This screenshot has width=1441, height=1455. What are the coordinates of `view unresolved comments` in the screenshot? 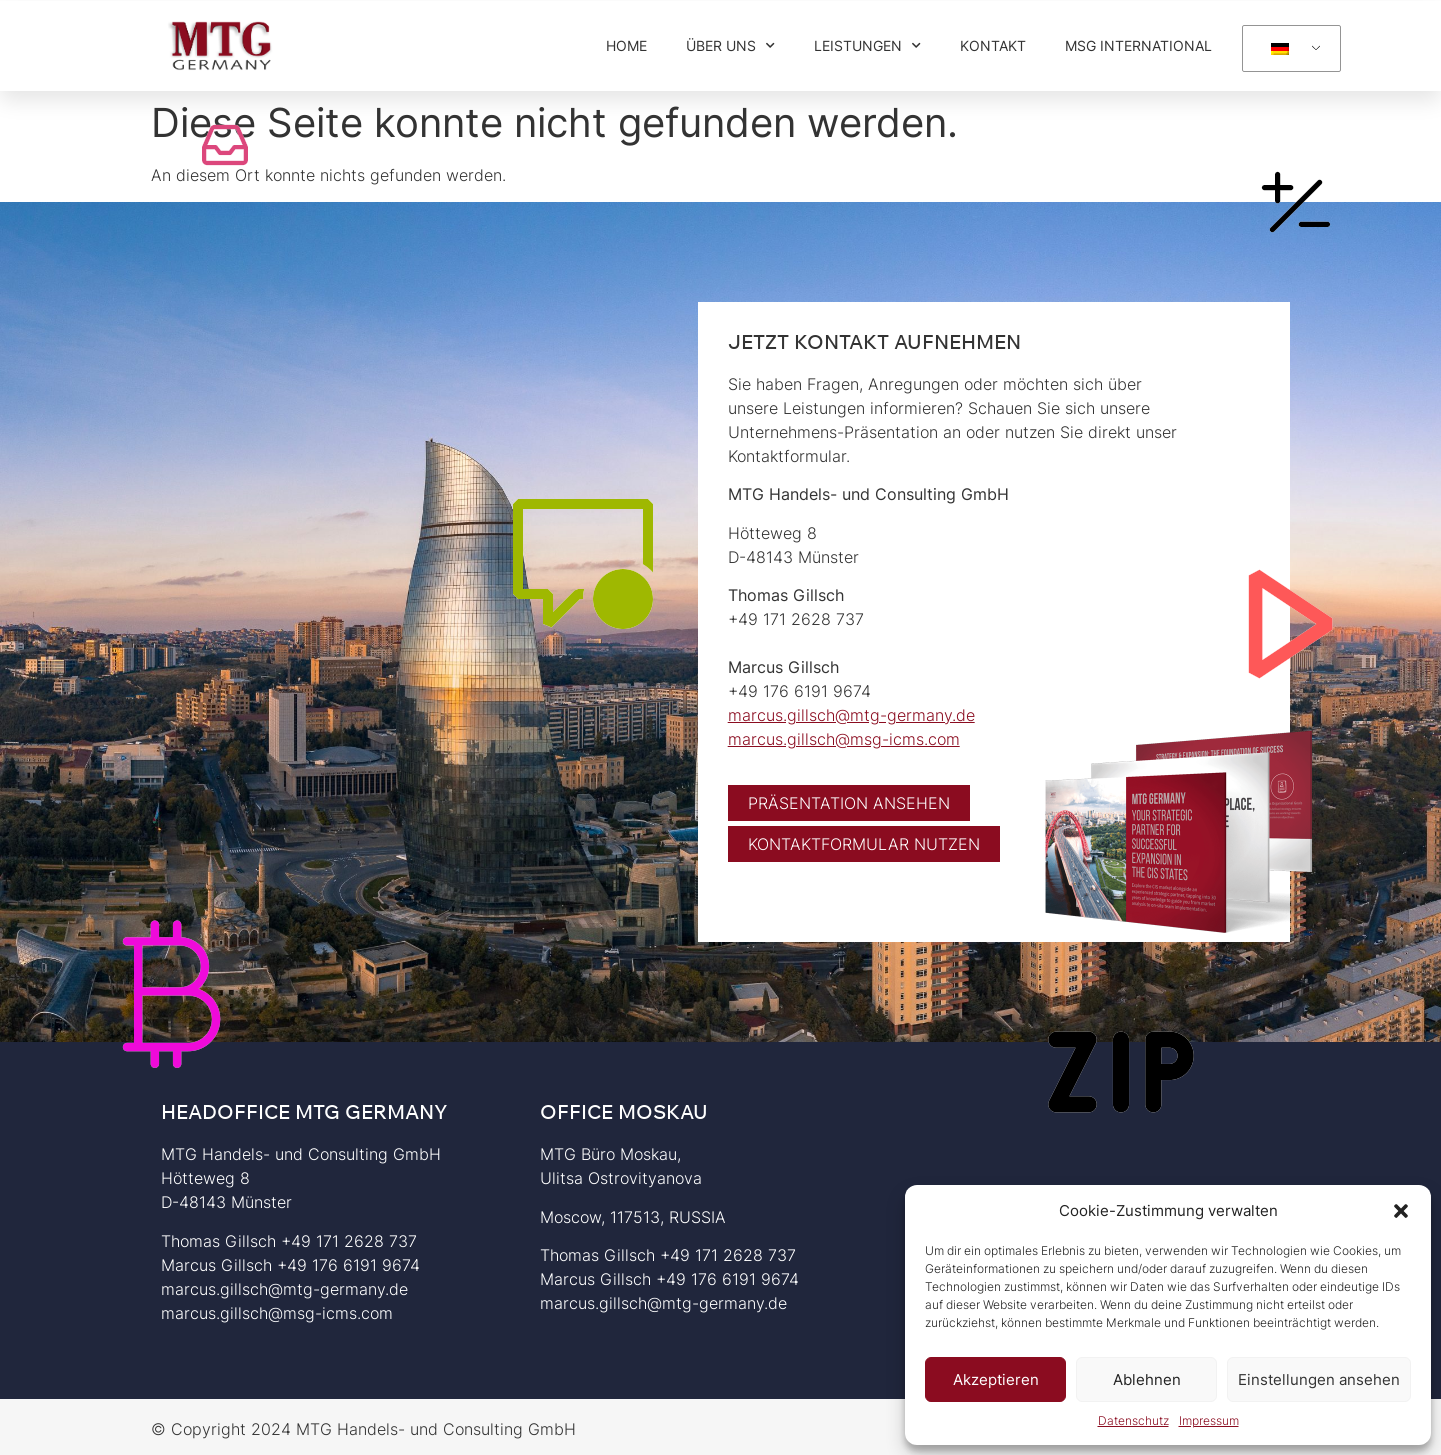 It's located at (583, 559).